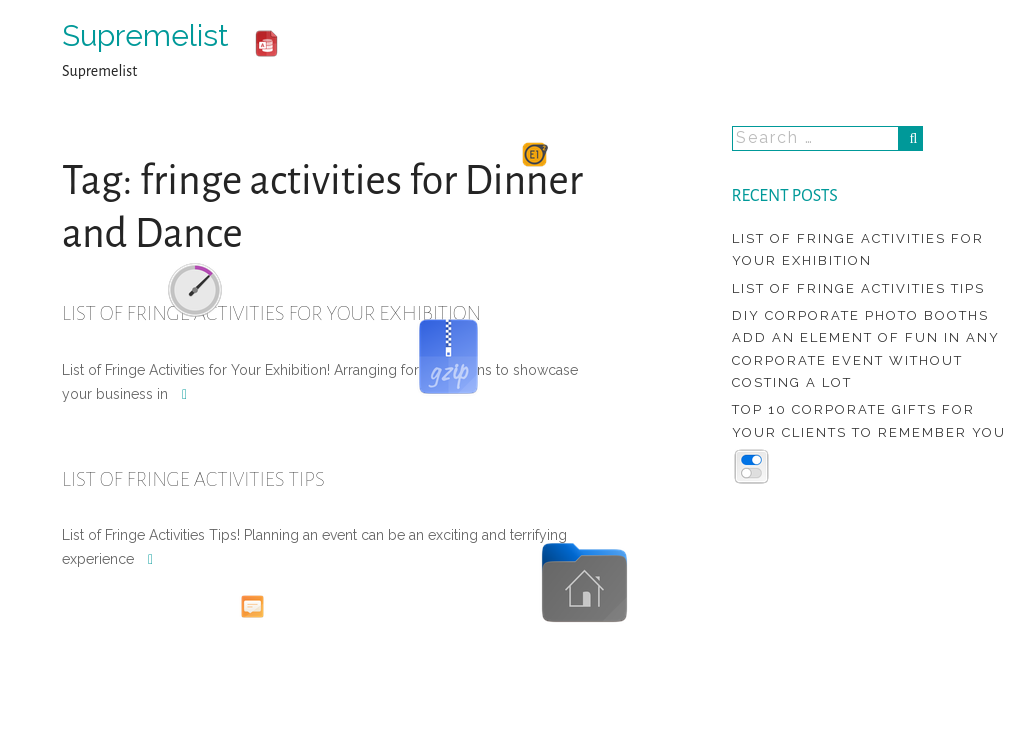 The width and height of the screenshot is (1024, 741). What do you see at coordinates (448, 356) in the screenshot?
I see `a gzip compressed archive file` at bounding box center [448, 356].